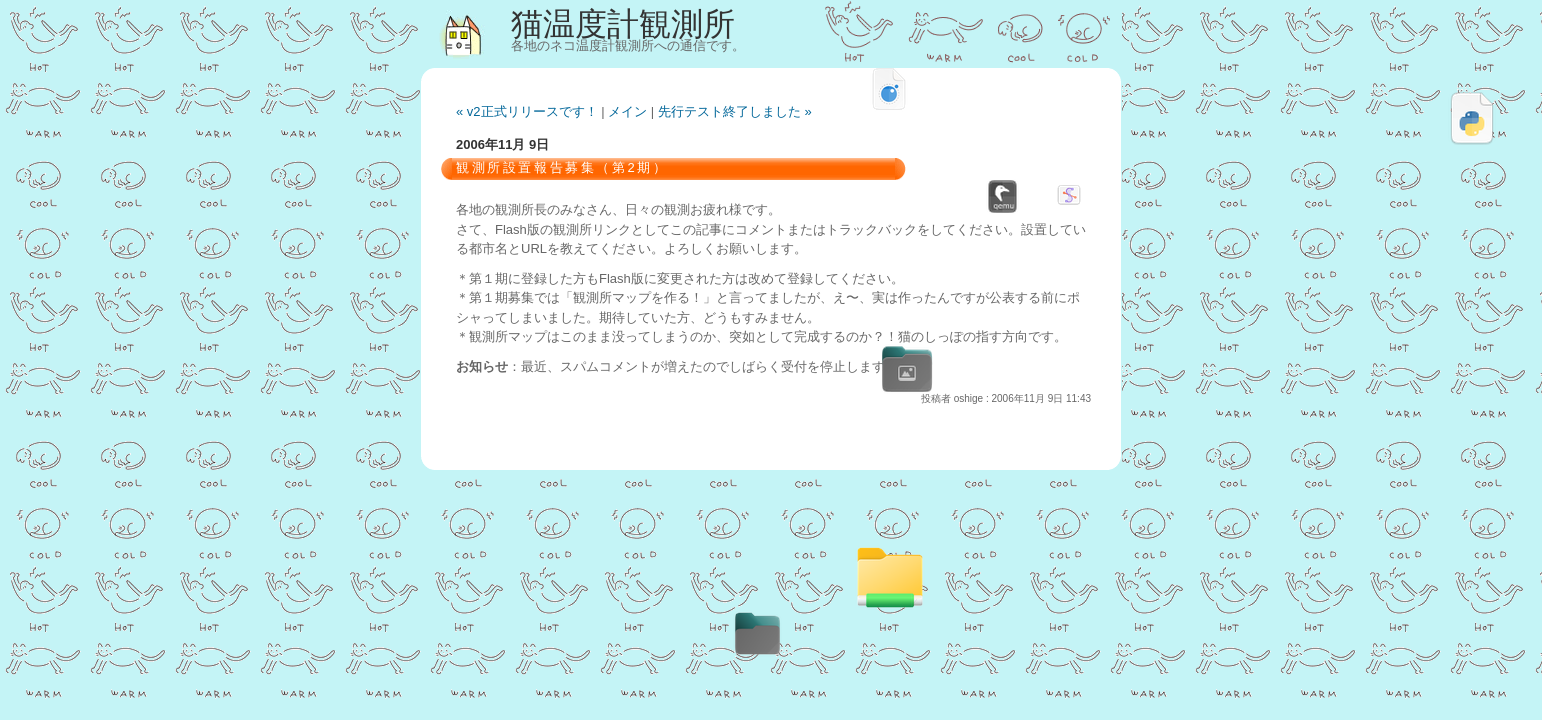  I want to click on lua script file, so click(889, 89).